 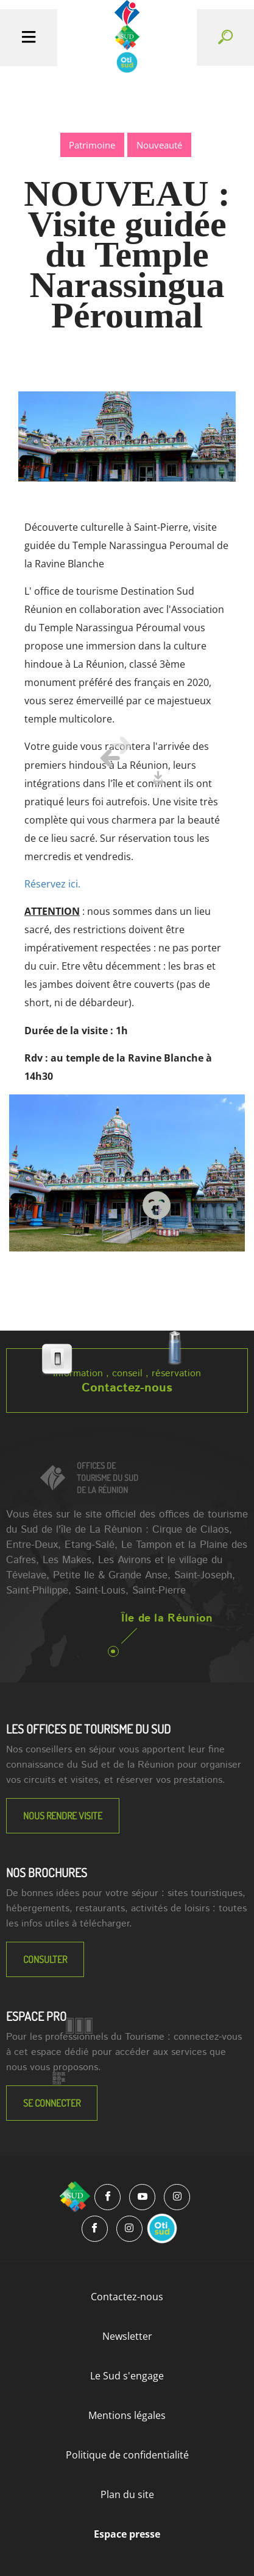 What do you see at coordinates (57, 1359) in the screenshot?
I see `shut down or power off the system` at bounding box center [57, 1359].